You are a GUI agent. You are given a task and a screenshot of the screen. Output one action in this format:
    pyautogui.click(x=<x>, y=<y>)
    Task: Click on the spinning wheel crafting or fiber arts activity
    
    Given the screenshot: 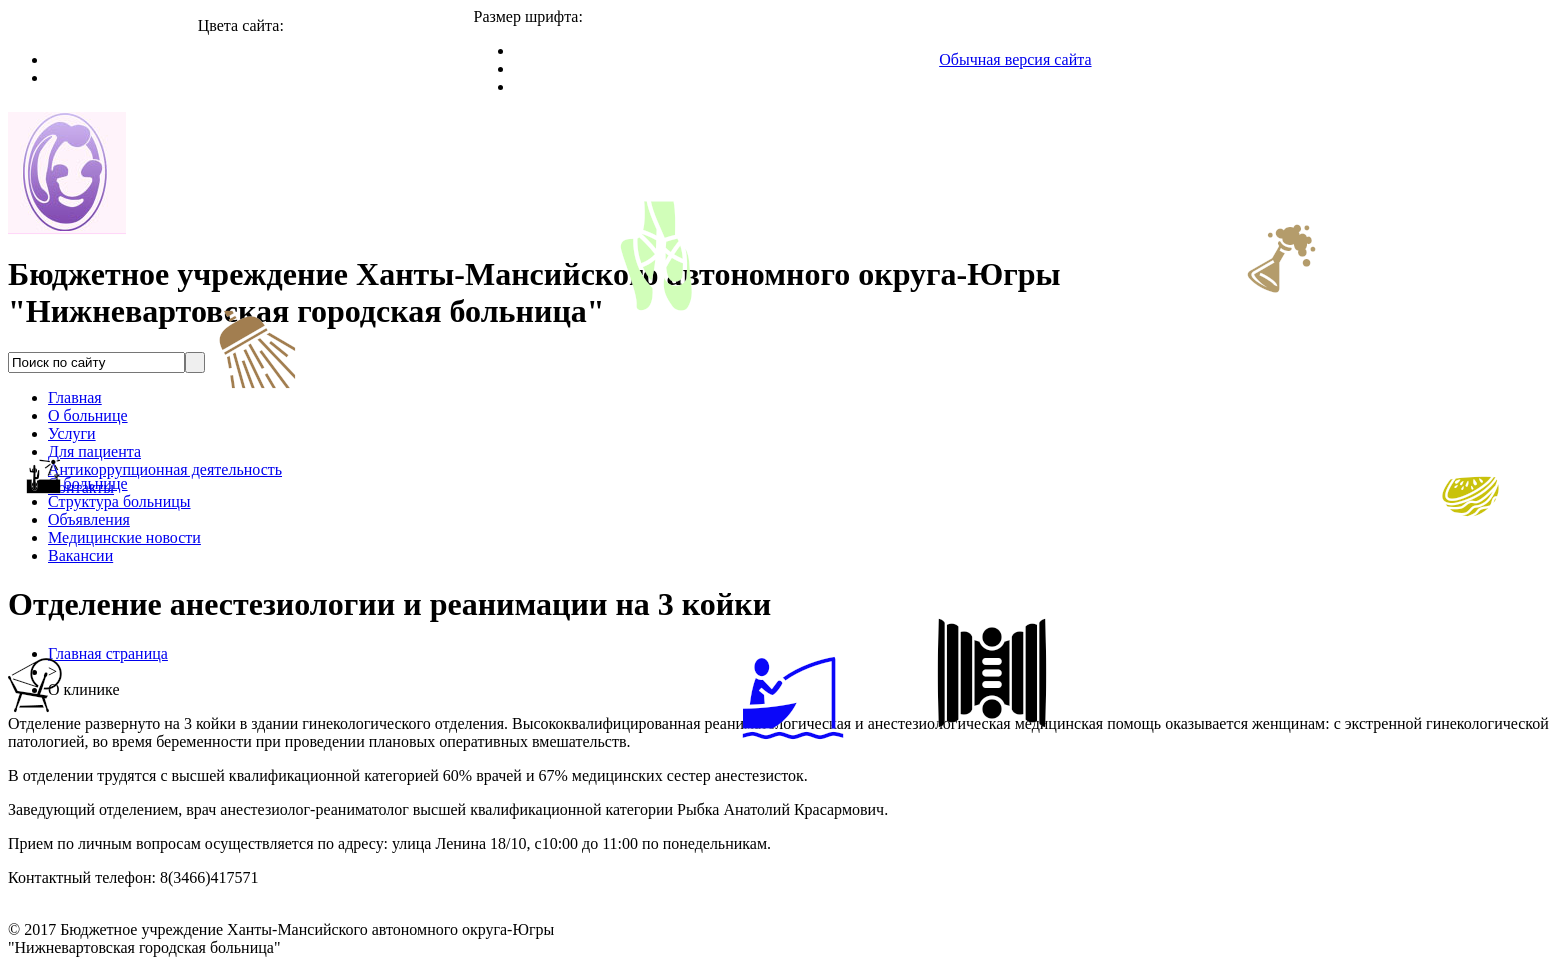 What is the action you would take?
    pyautogui.click(x=34, y=685)
    